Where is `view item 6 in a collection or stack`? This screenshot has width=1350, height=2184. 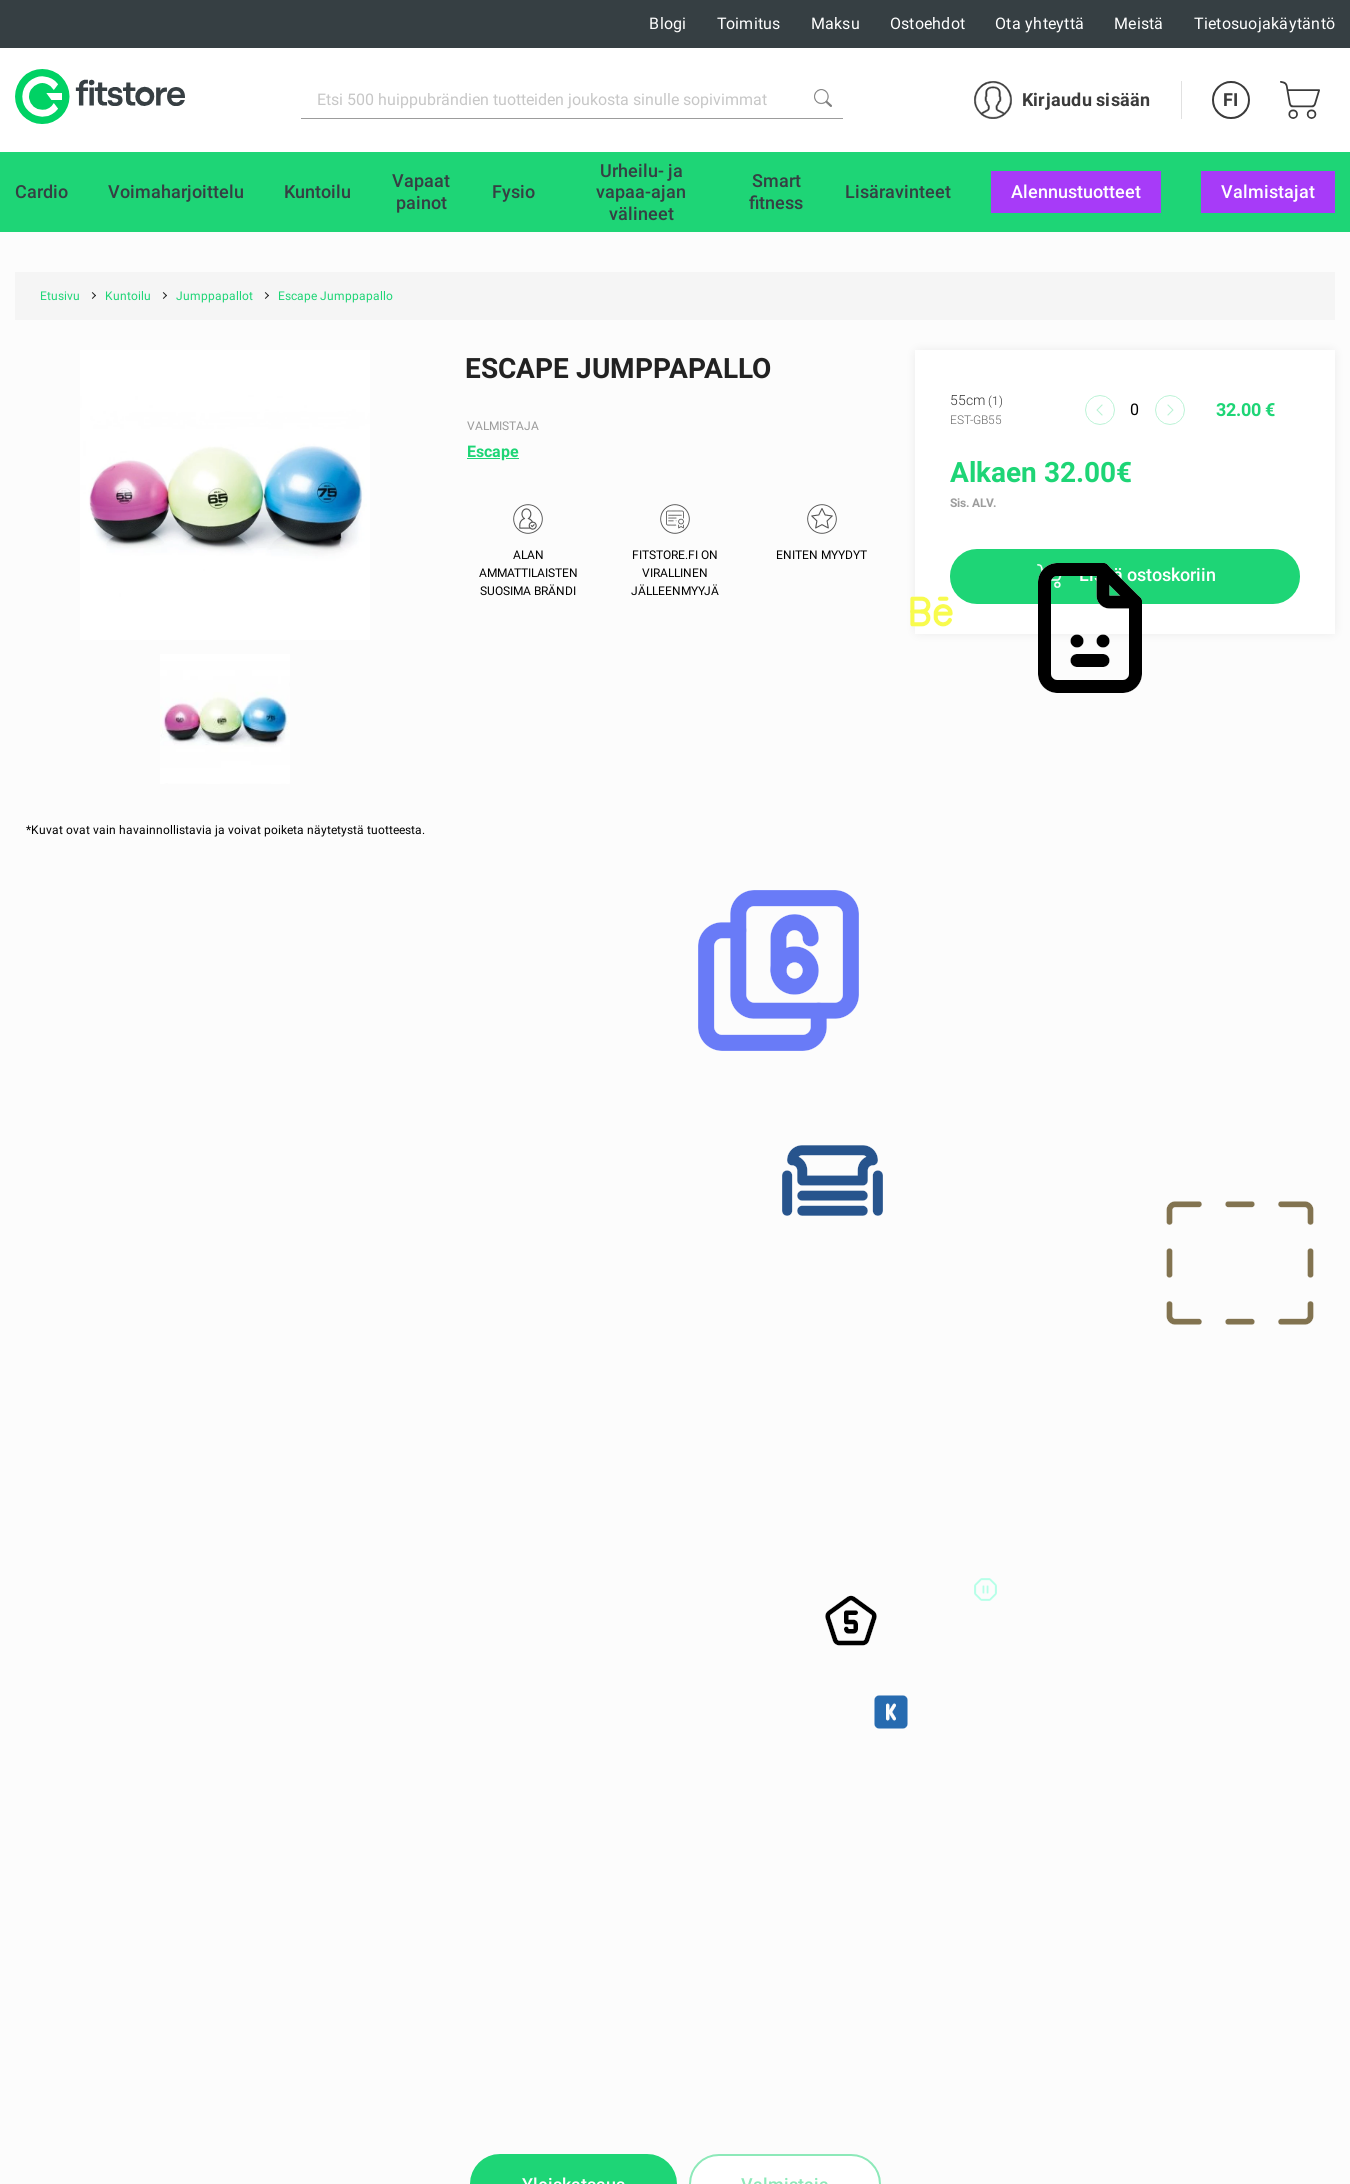 view item 6 in a collection or stack is located at coordinates (778, 970).